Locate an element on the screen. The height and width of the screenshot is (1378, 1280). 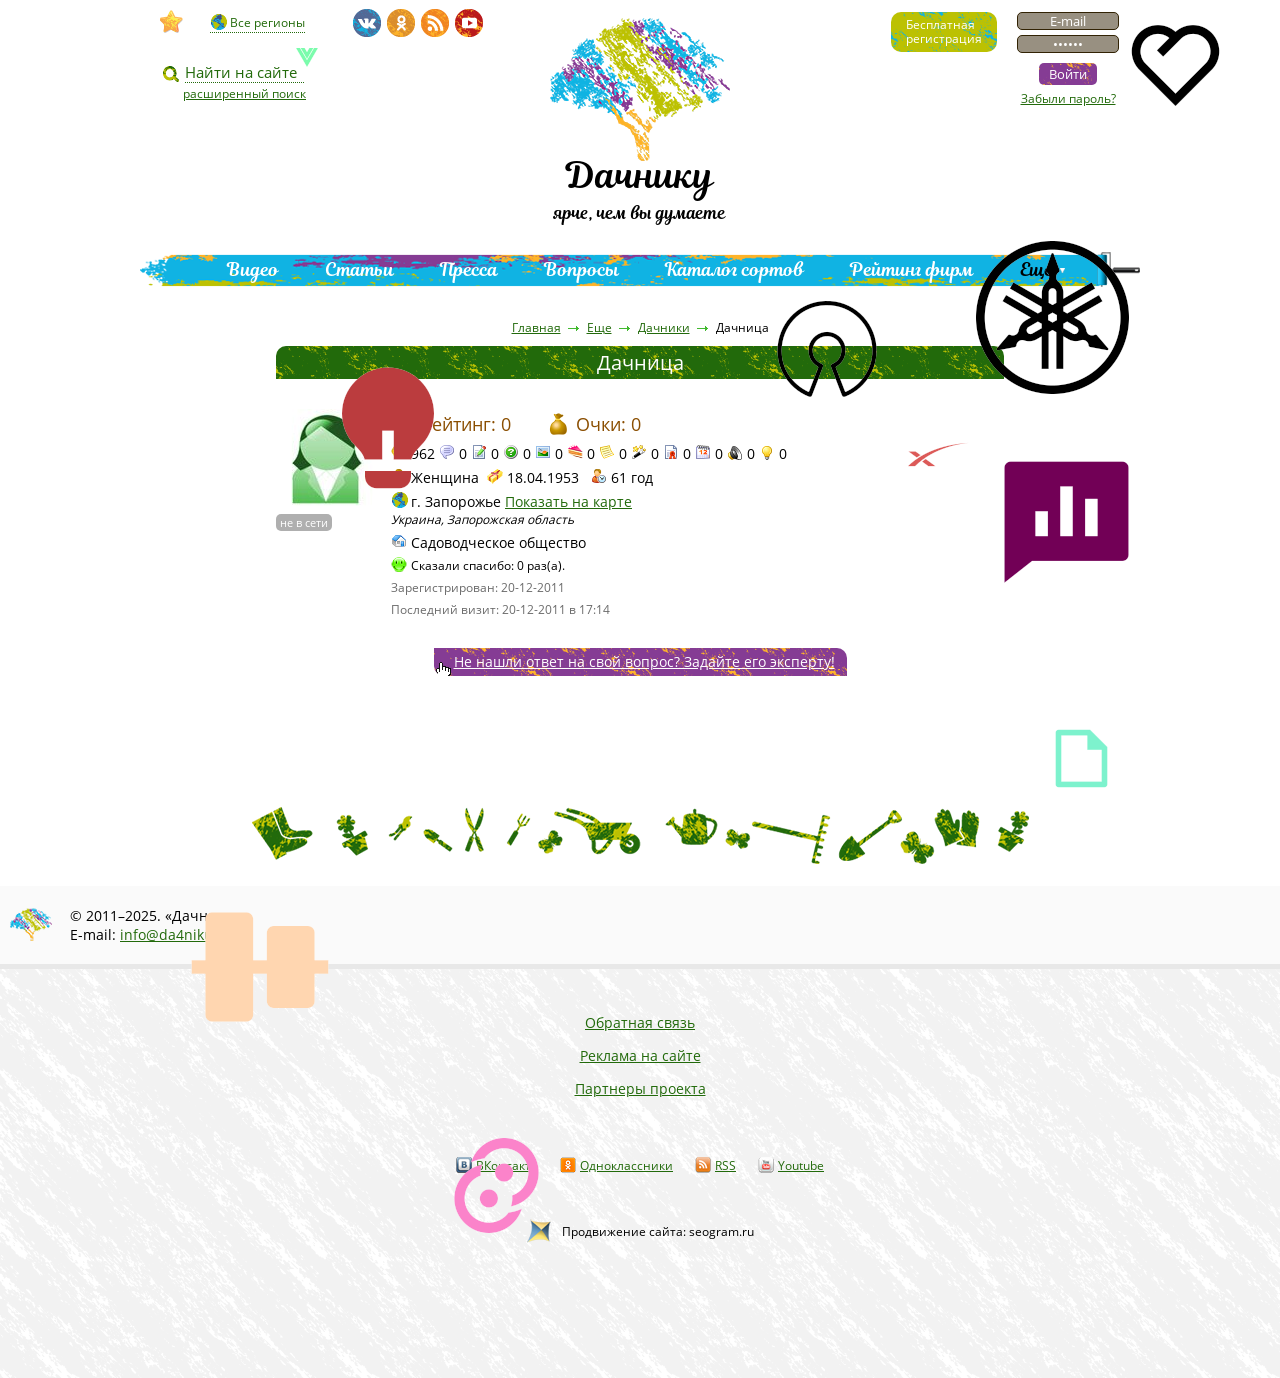
access tips or helpful suggestions is located at coordinates (388, 425).